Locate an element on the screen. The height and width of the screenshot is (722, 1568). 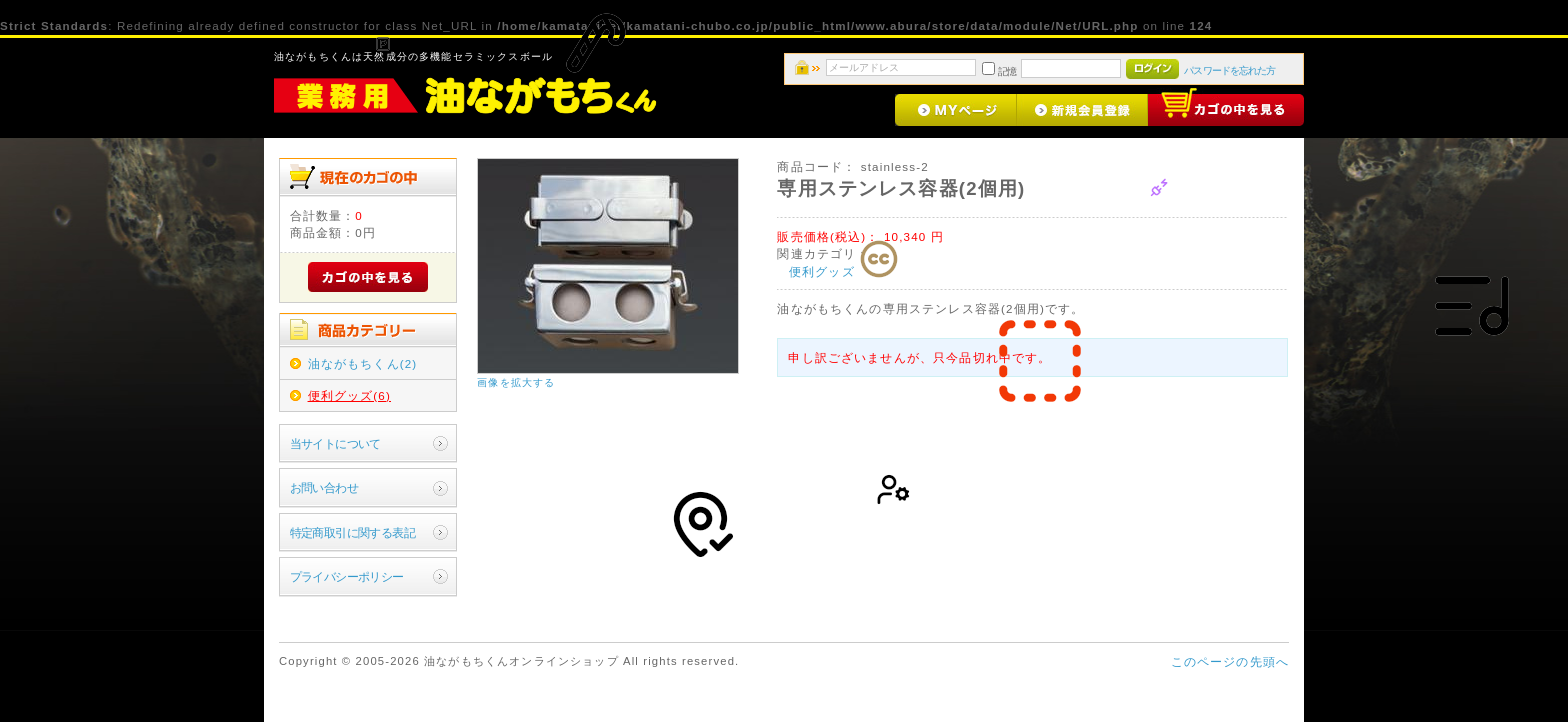
indicates holiday or seasonal content is located at coordinates (596, 43).